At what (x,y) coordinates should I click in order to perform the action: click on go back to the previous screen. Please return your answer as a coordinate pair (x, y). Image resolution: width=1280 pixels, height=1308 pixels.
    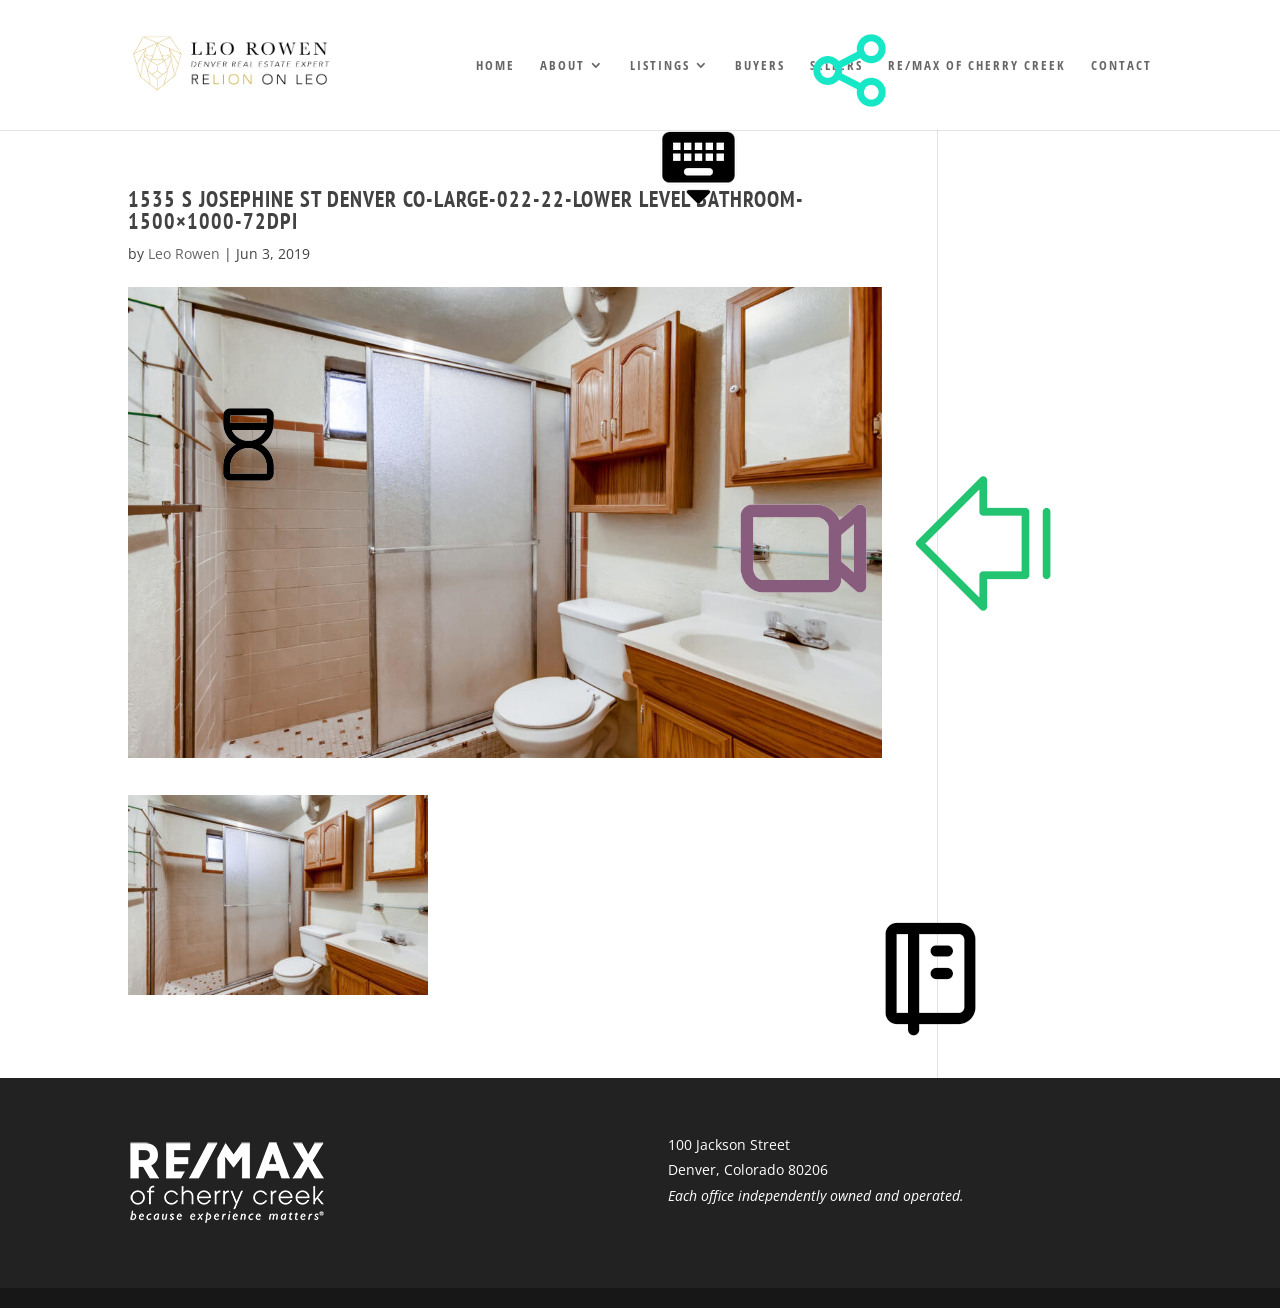
    Looking at the image, I should click on (988, 543).